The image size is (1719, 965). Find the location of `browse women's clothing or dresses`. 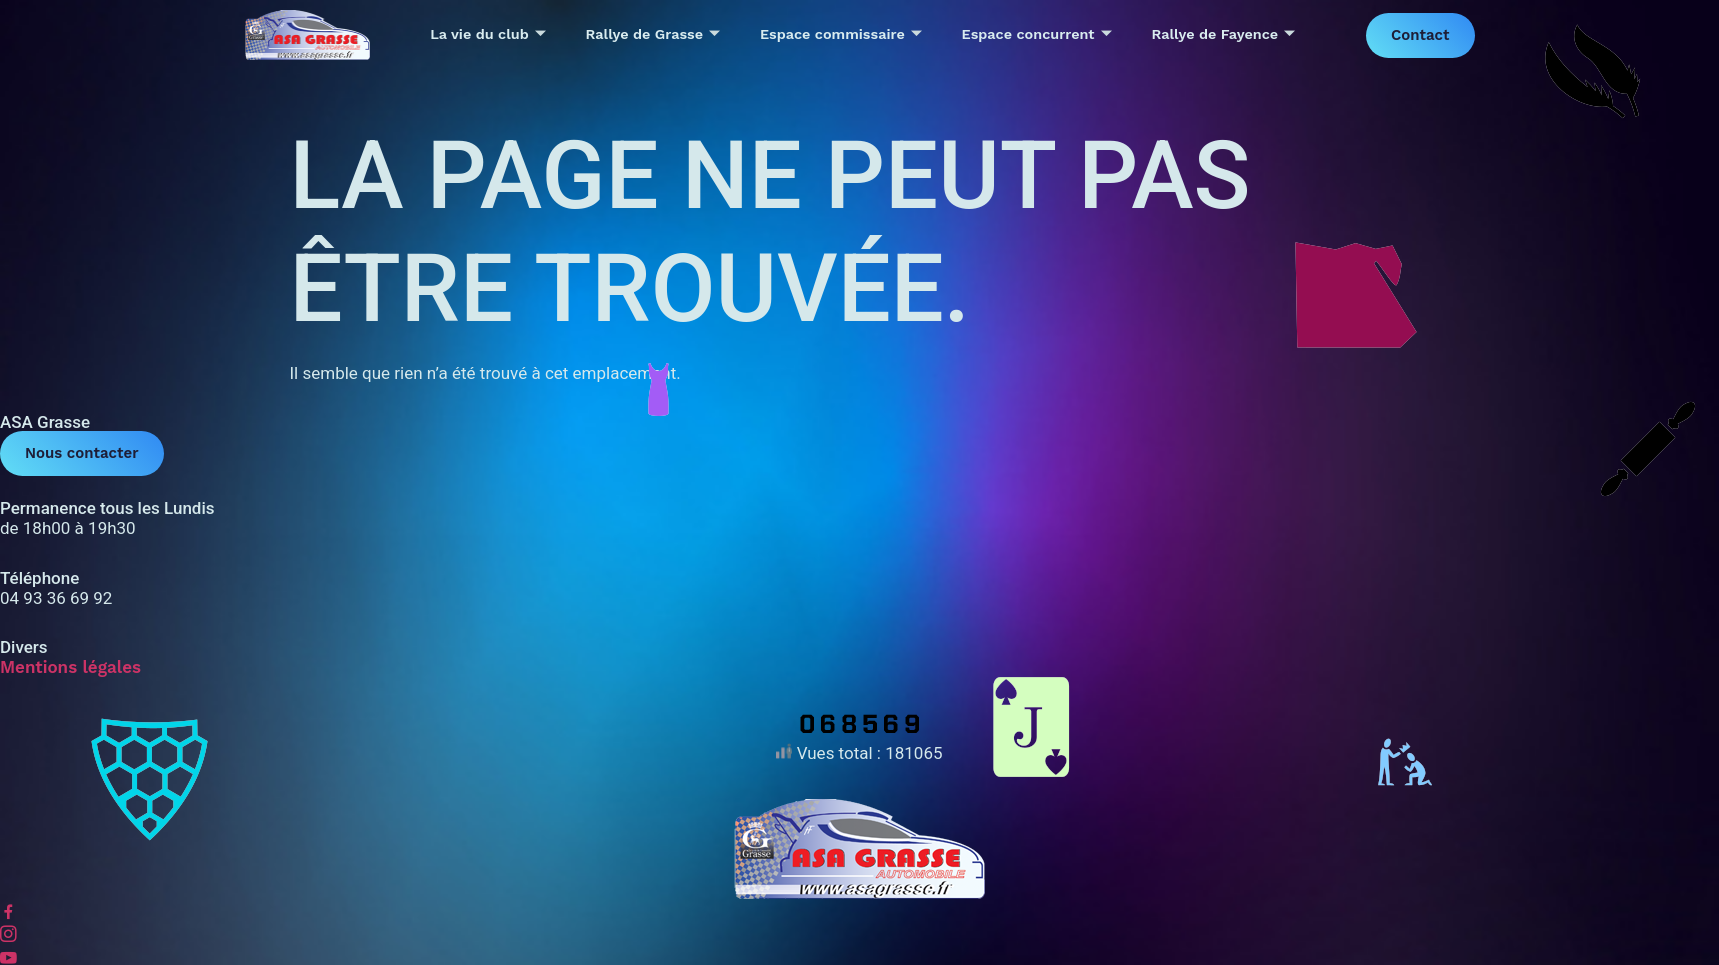

browse women's clothing or dresses is located at coordinates (658, 389).